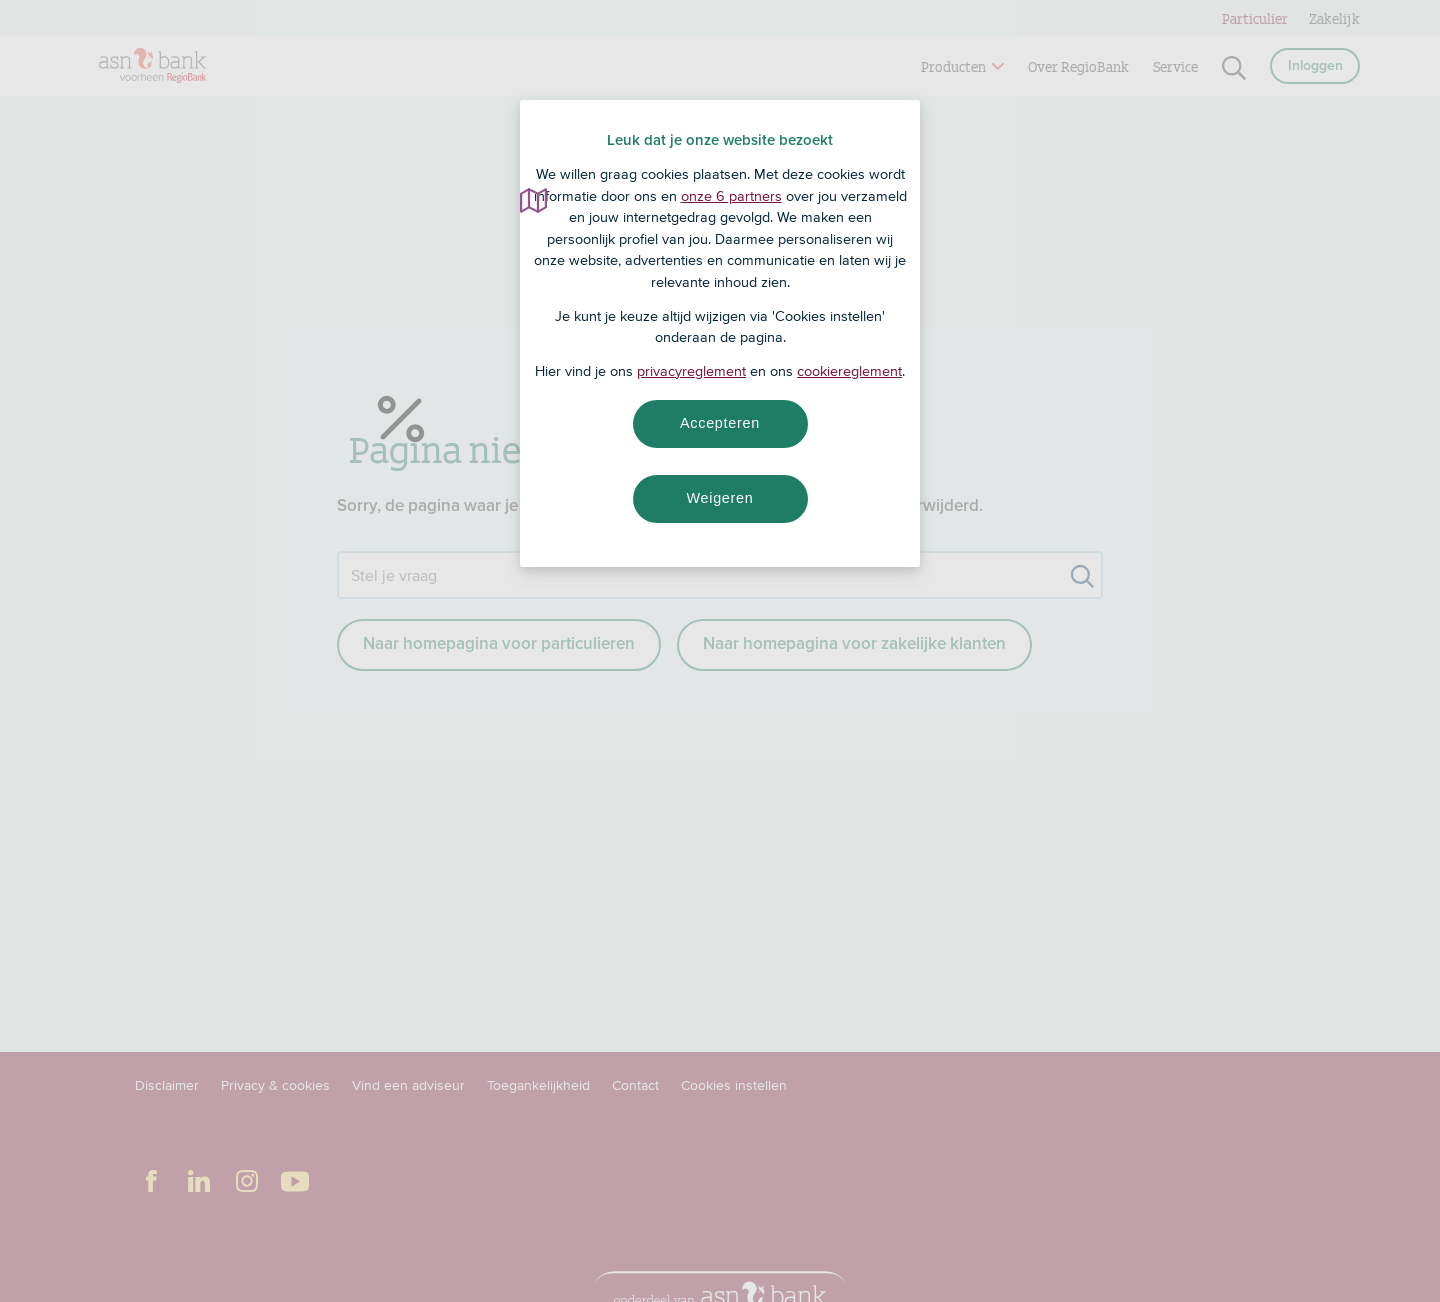  What do you see at coordinates (401, 419) in the screenshot?
I see `view or apply a discount` at bounding box center [401, 419].